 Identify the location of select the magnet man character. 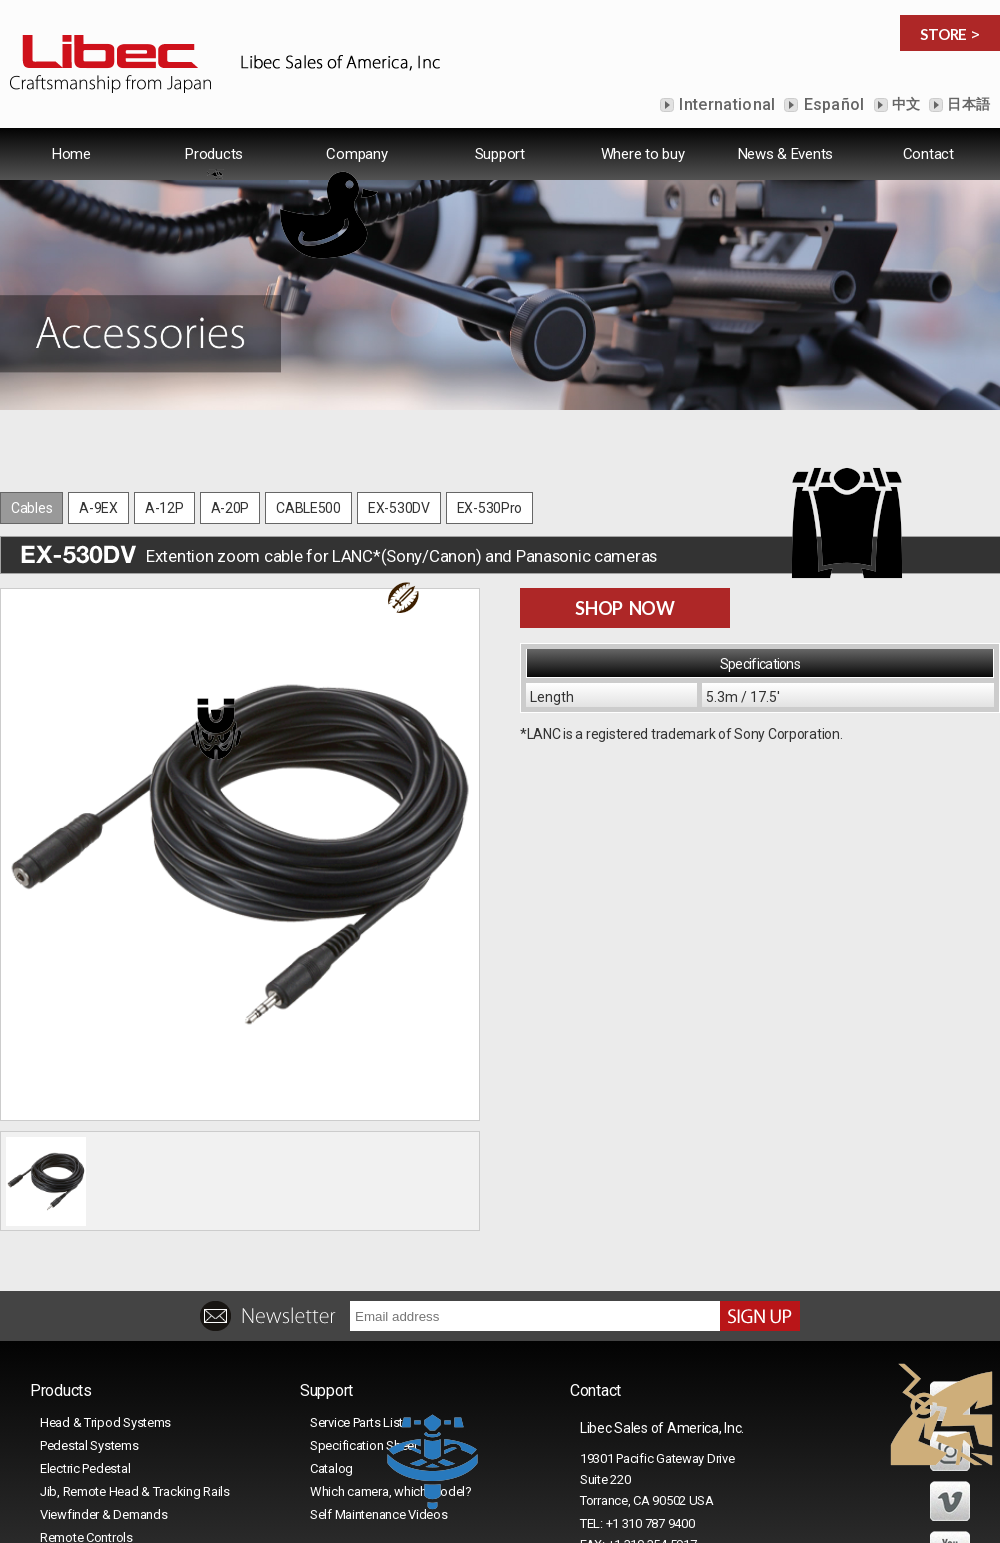
(216, 729).